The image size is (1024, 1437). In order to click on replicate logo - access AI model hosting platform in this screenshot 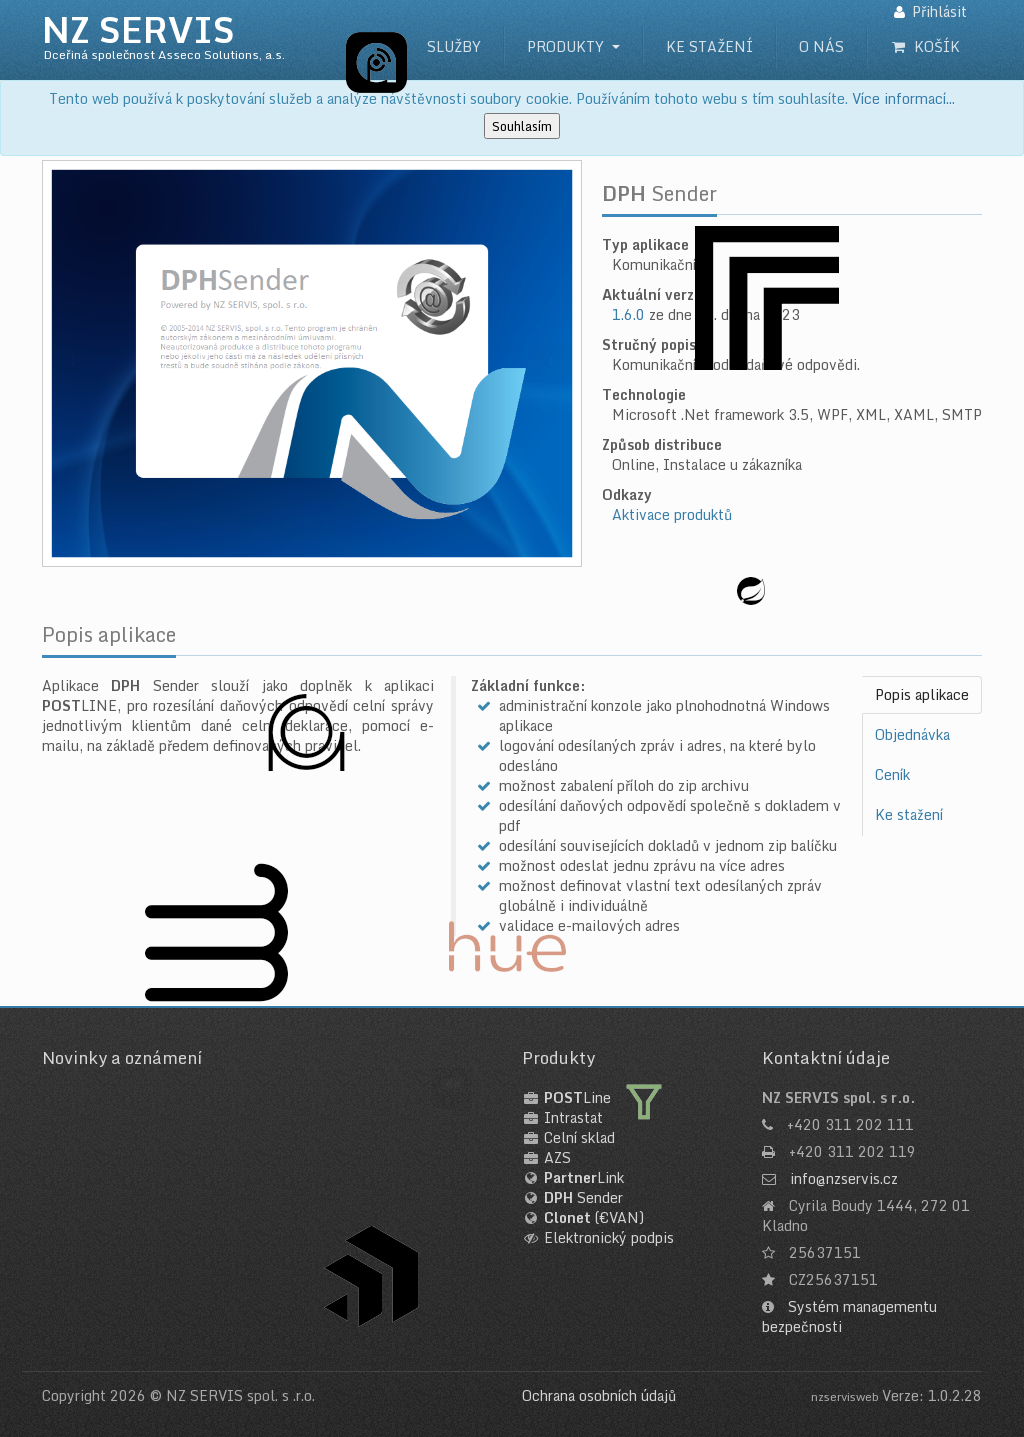, I will do `click(767, 298)`.